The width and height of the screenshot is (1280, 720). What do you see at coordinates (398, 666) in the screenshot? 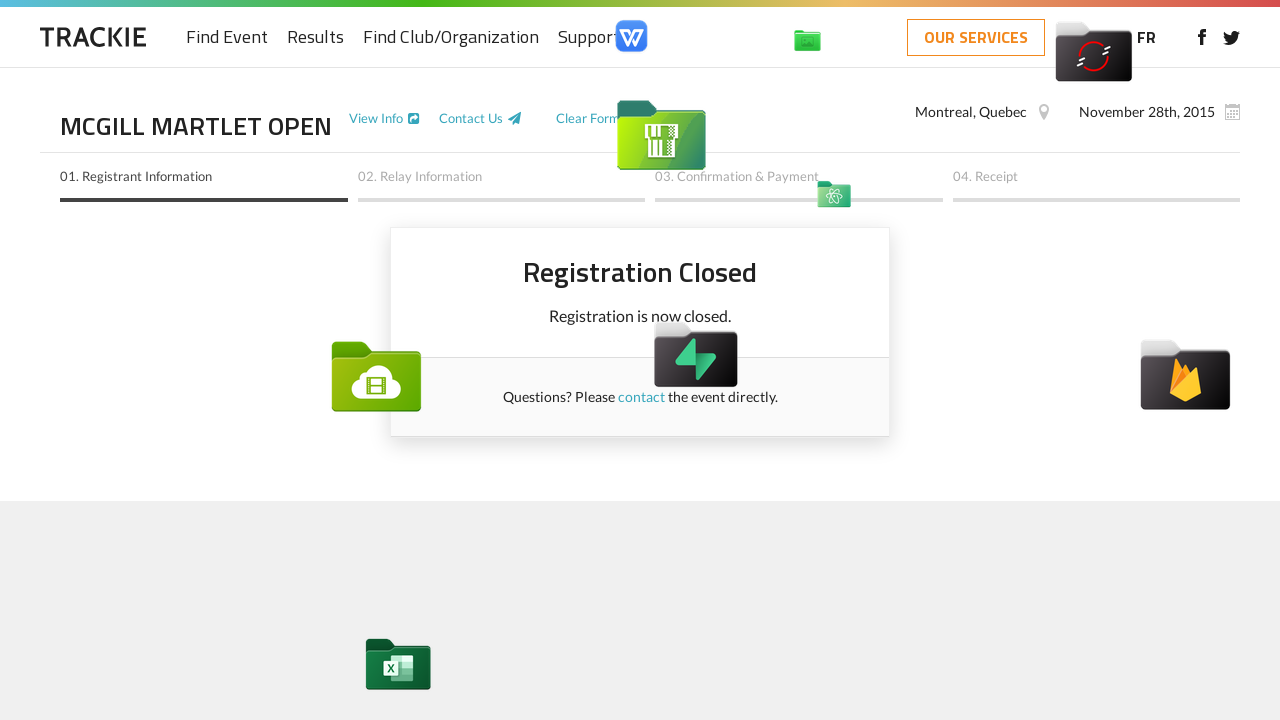
I see `open folder containing excel spreadsheets` at bounding box center [398, 666].